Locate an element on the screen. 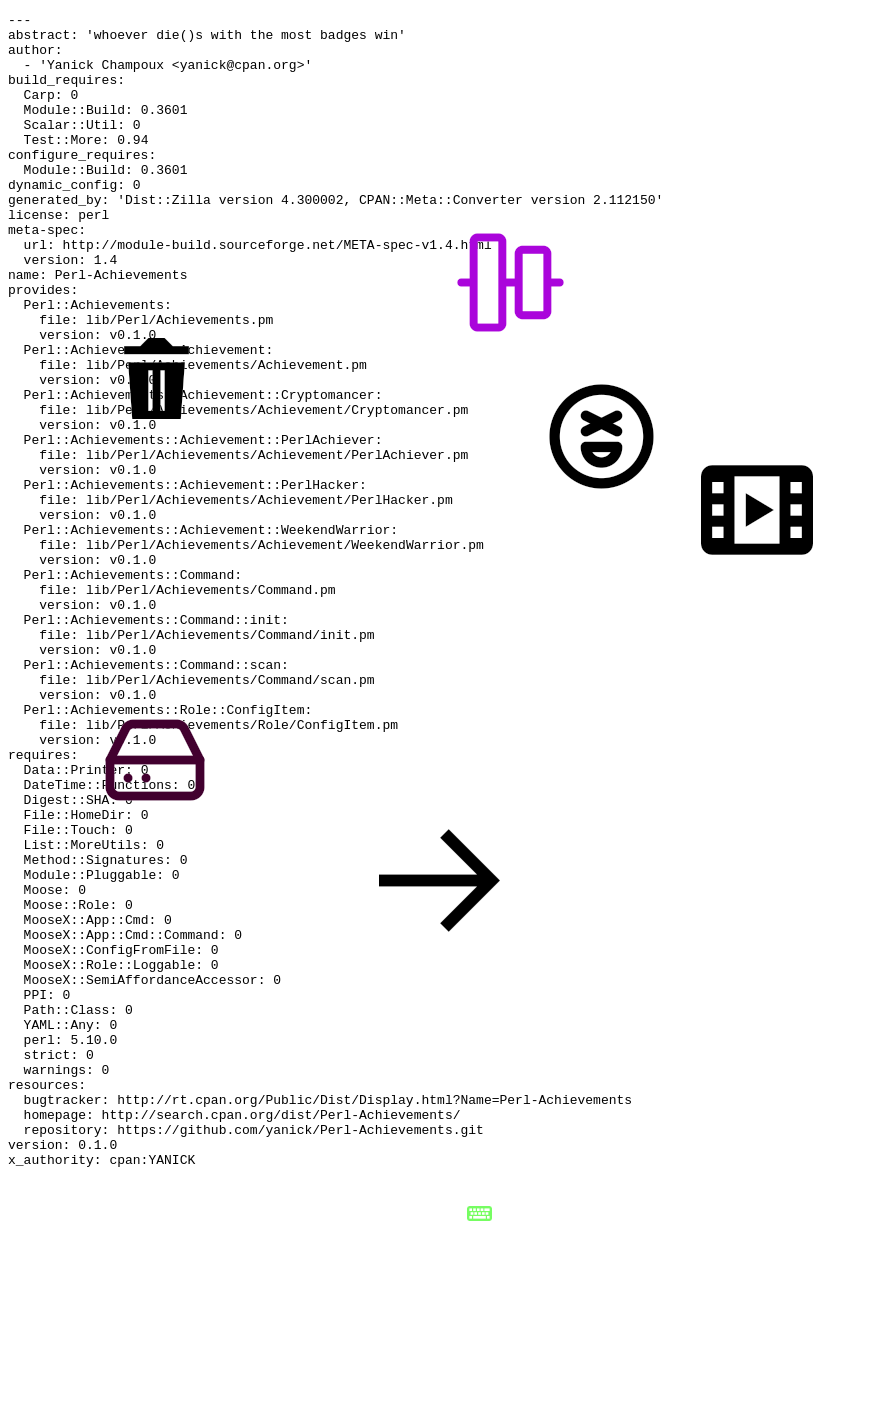 This screenshot has width=888, height=1412. react with a laughing emoji is located at coordinates (601, 436).